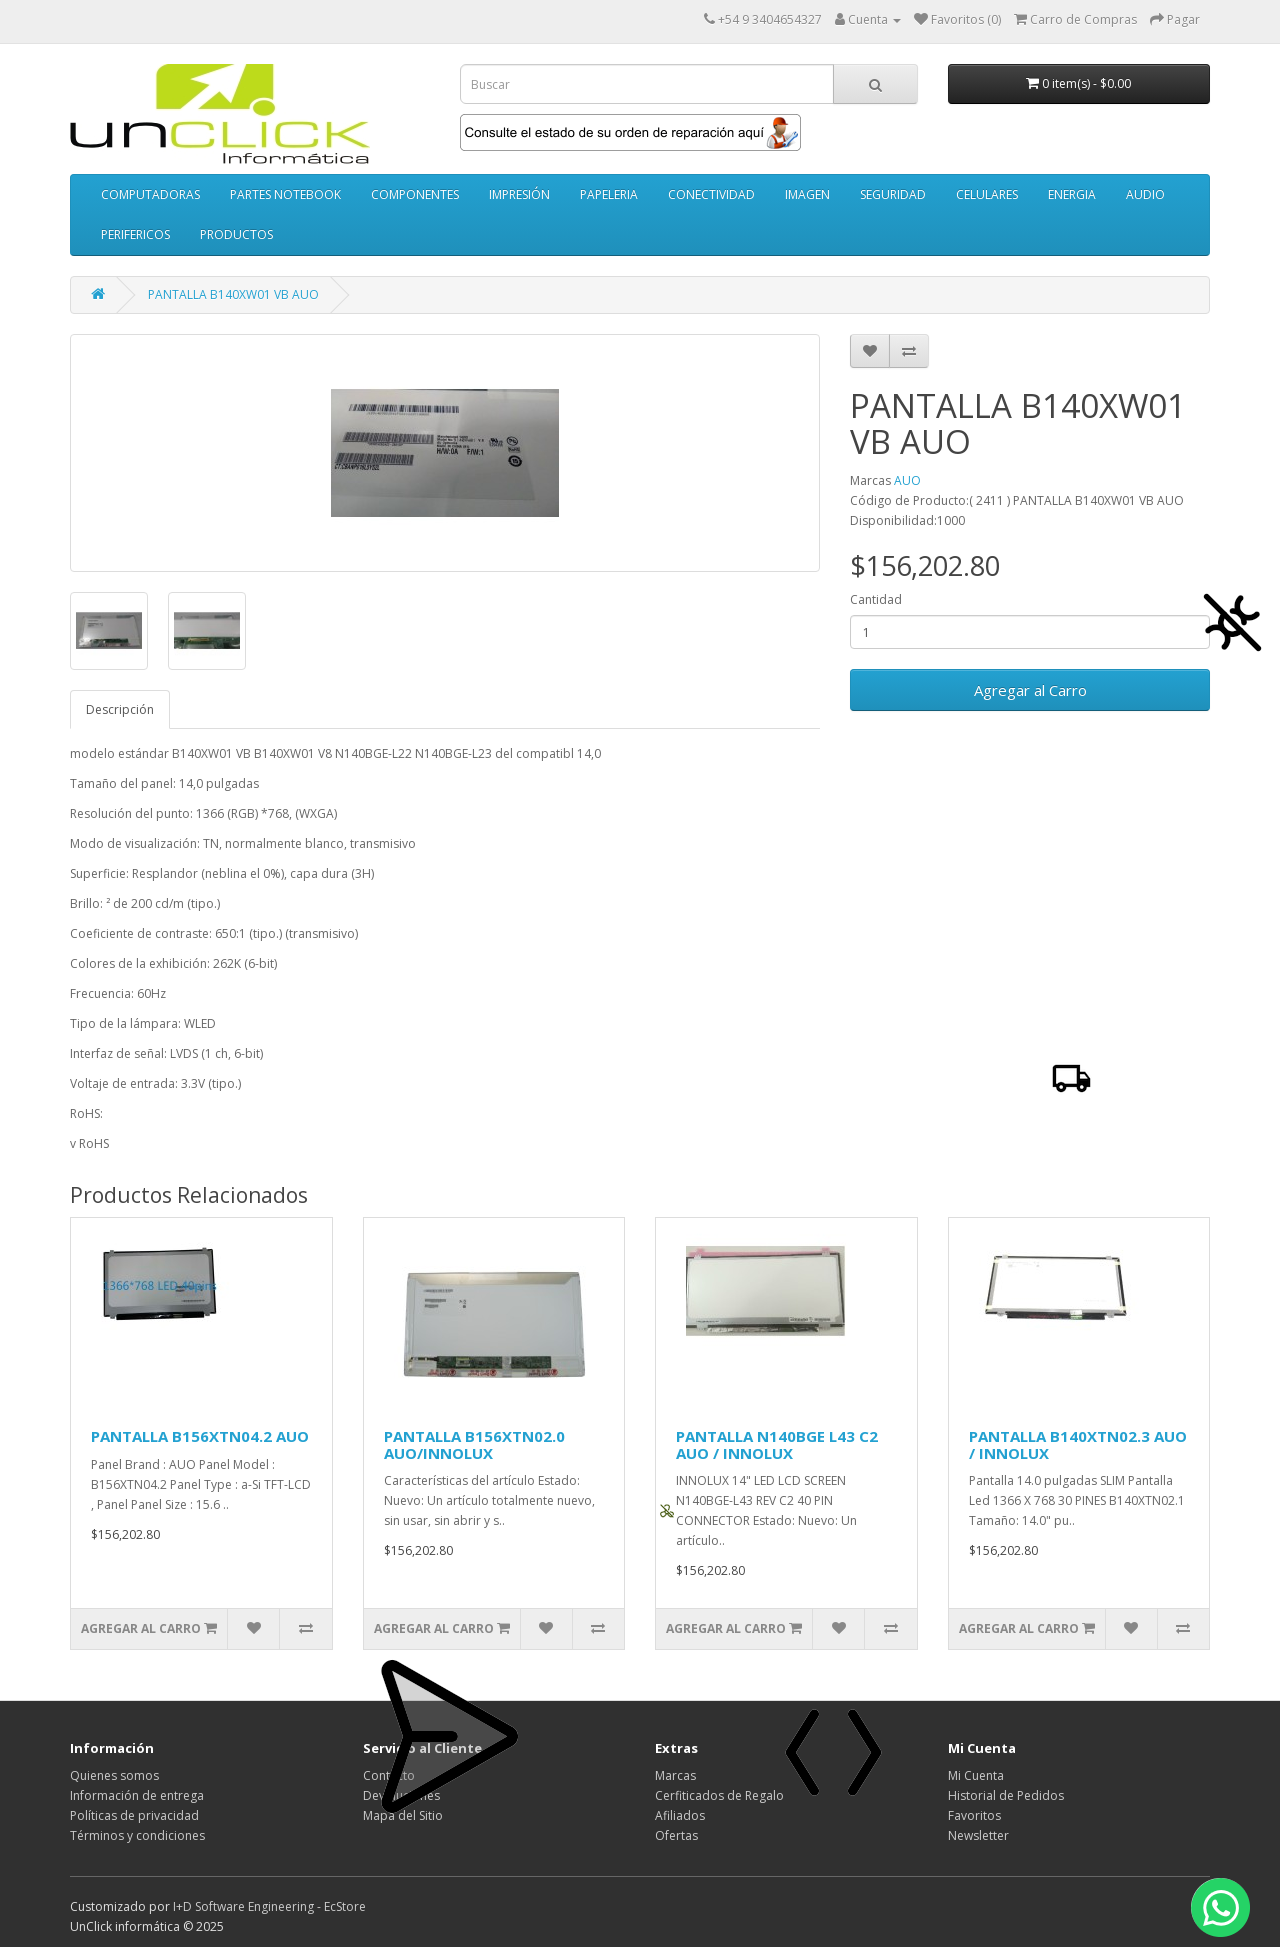  I want to click on disable propeller or fan function, so click(667, 1511).